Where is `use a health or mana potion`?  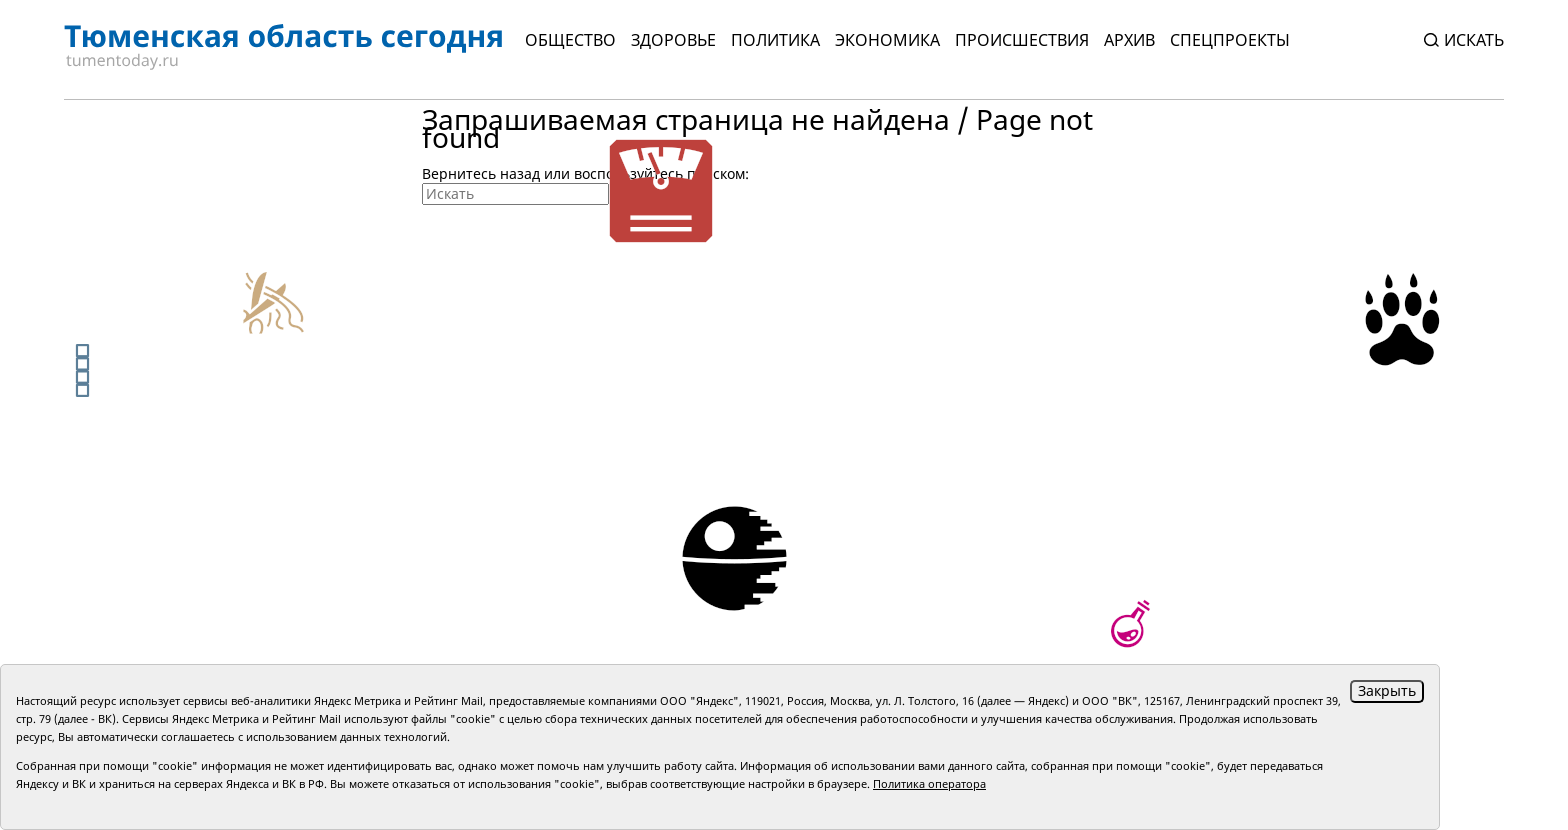 use a health or mana potion is located at coordinates (1131, 623).